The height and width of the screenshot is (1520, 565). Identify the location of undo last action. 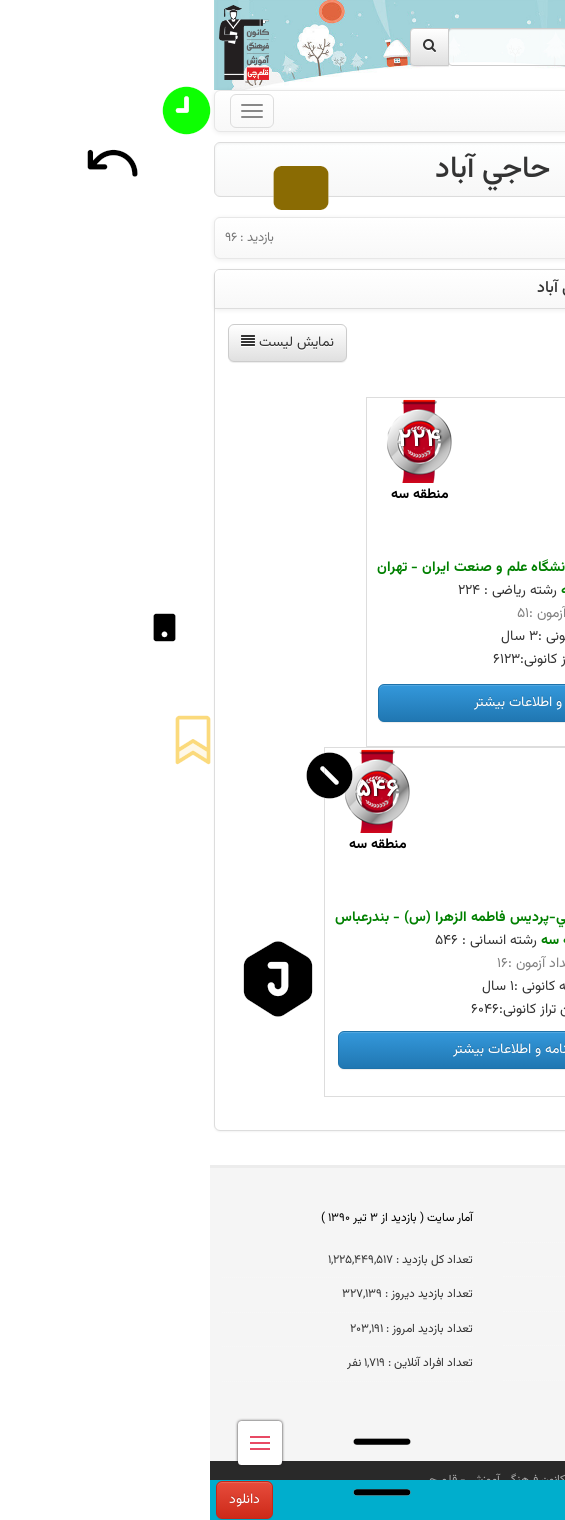
(113, 161).